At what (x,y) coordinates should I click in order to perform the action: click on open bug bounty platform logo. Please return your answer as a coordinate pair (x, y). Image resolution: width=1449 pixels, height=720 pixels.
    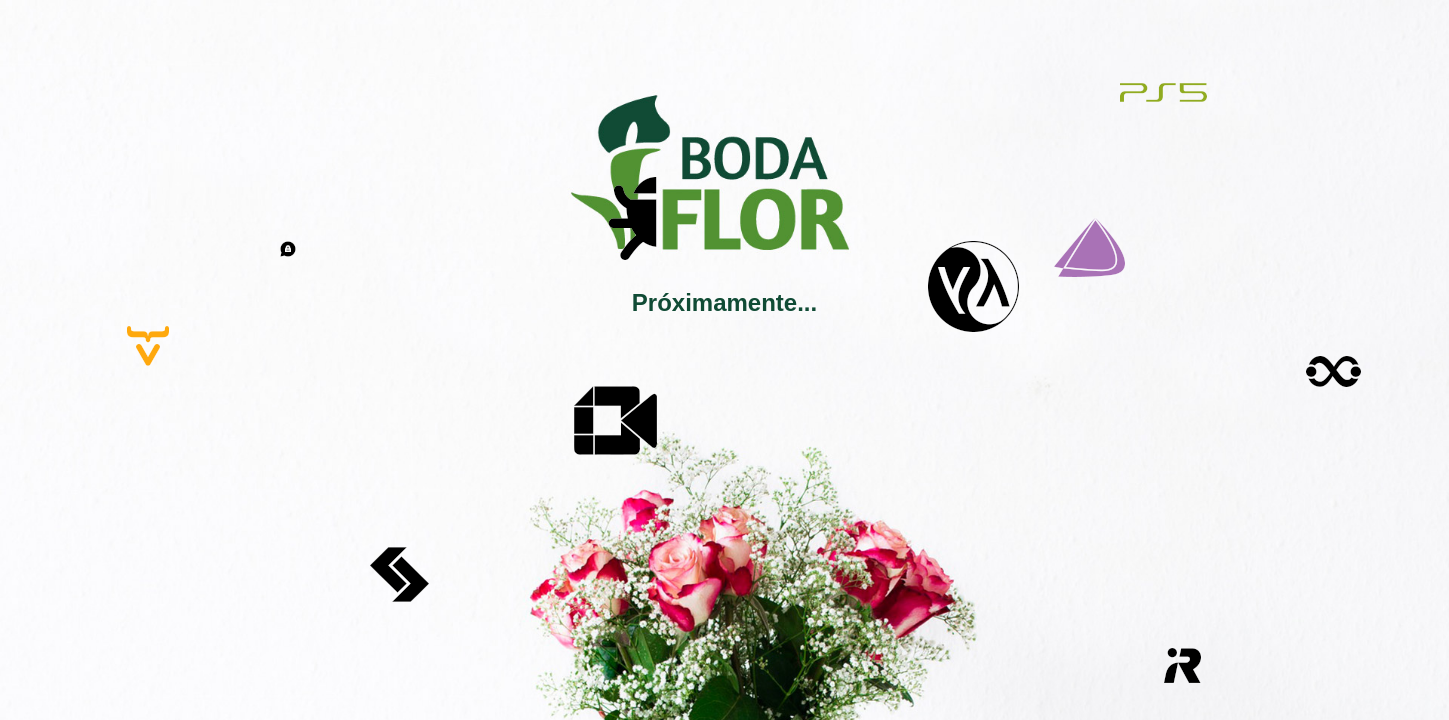
    Looking at the image, I should click on (632, 218).